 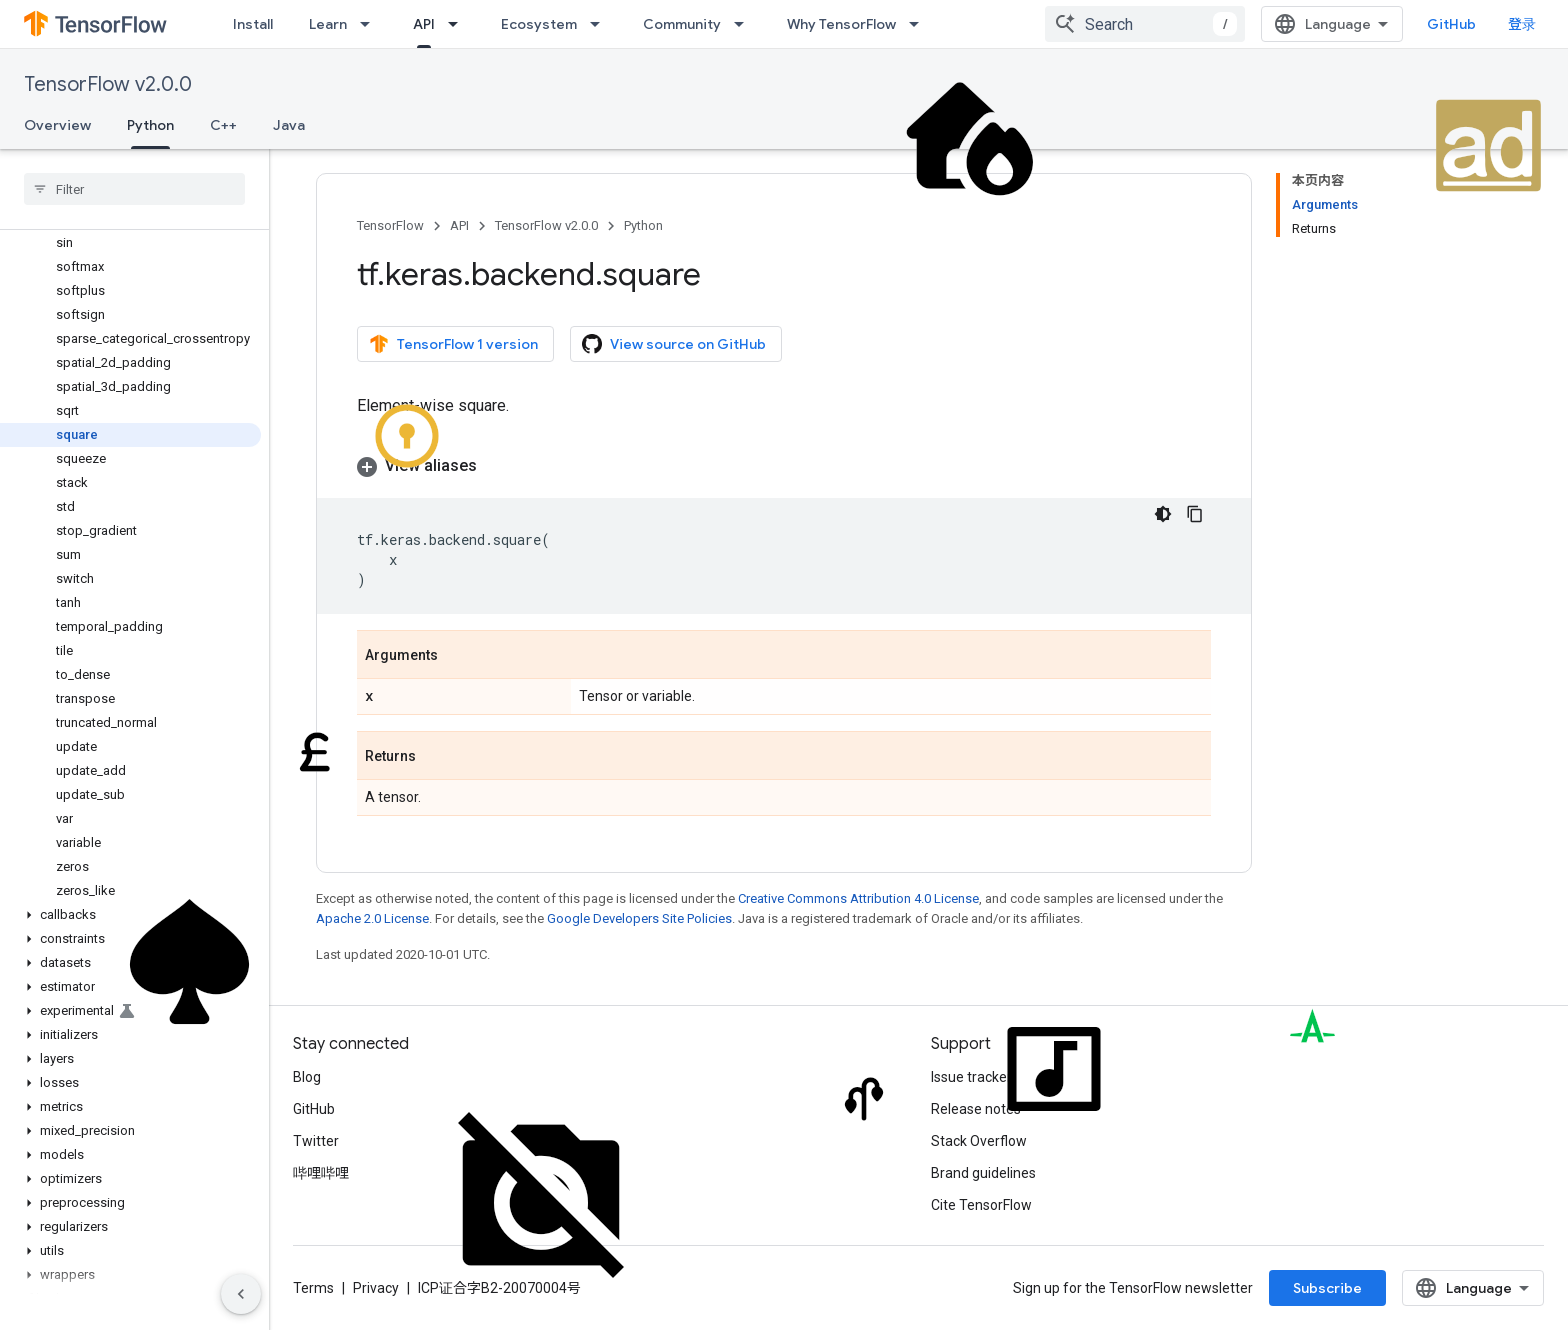 I want to click on autoprefixer CSS tool logo, so click(x=1312, y=1025).